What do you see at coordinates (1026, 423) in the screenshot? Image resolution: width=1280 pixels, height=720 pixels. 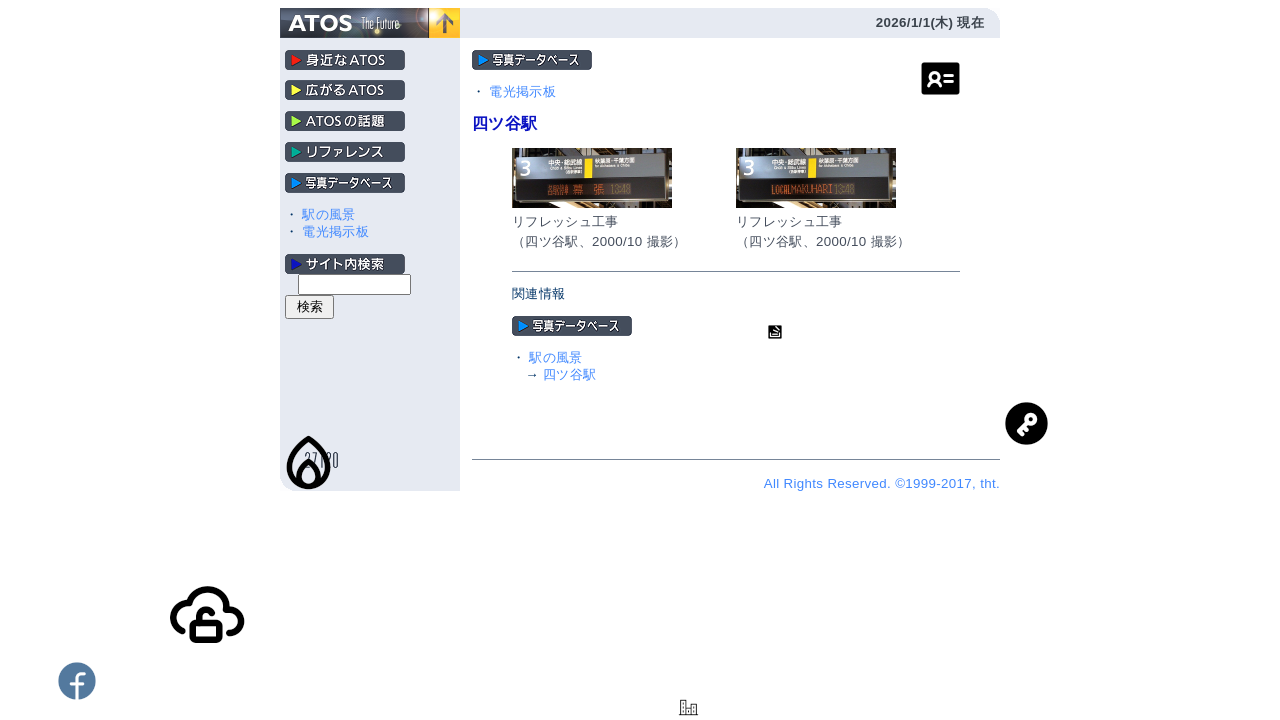 I see `access security or authentication settings` at bounding box center [1026, 423].